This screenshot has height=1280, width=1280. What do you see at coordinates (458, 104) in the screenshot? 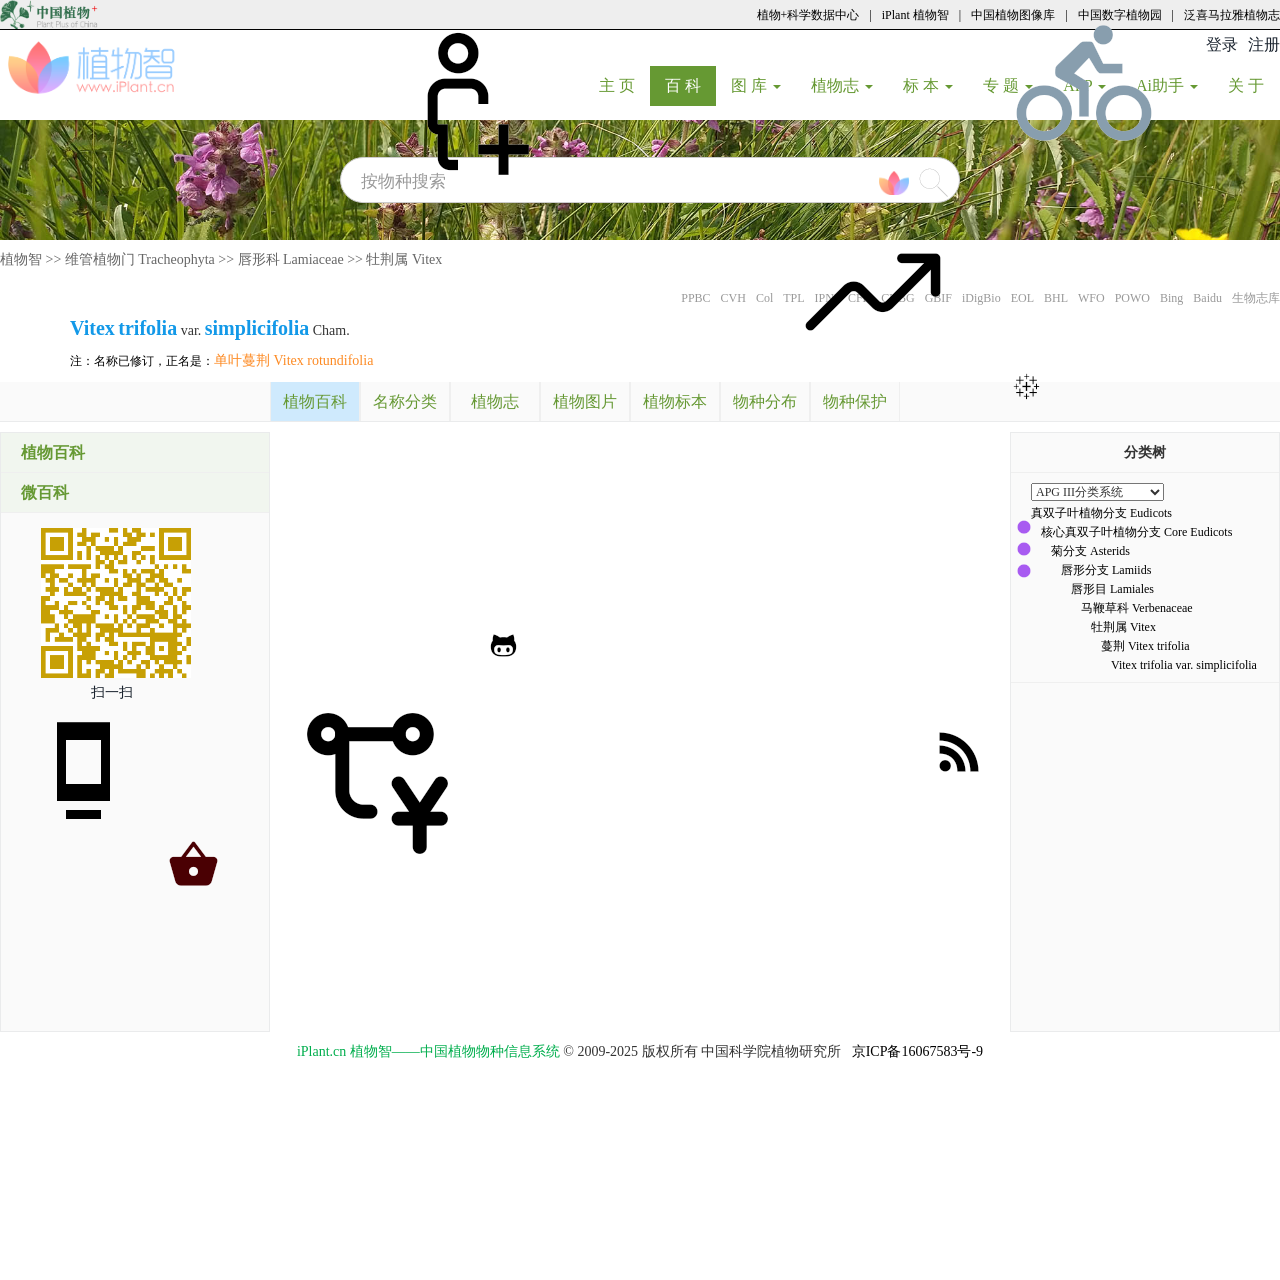
I see `add a new user or contact` at bounding box center [458, 104].